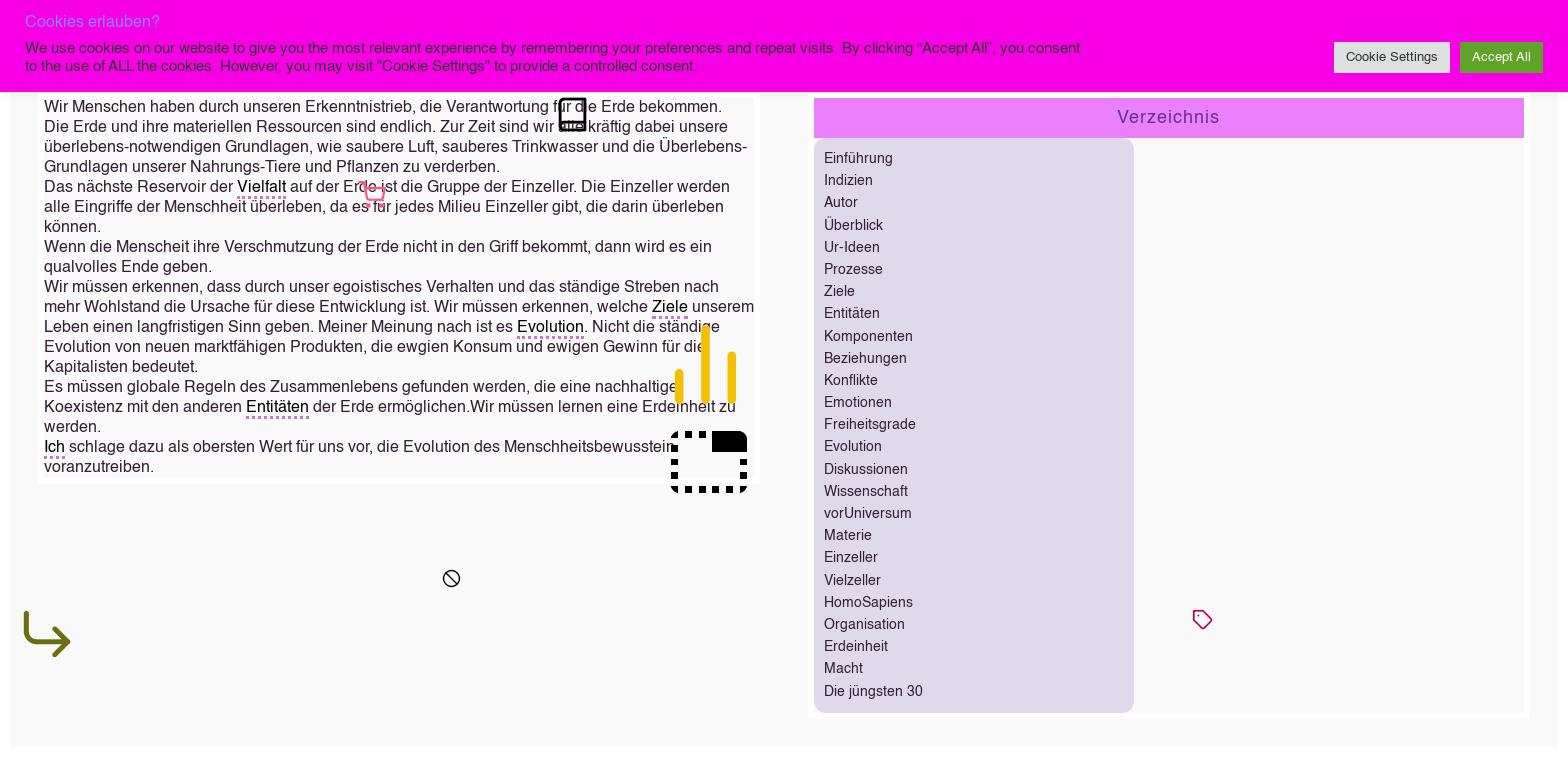 Image resolution: width=1568 pixels, height=757 pixels. I want to click on indicates a blocked or prohibited action, so click(451, 578).